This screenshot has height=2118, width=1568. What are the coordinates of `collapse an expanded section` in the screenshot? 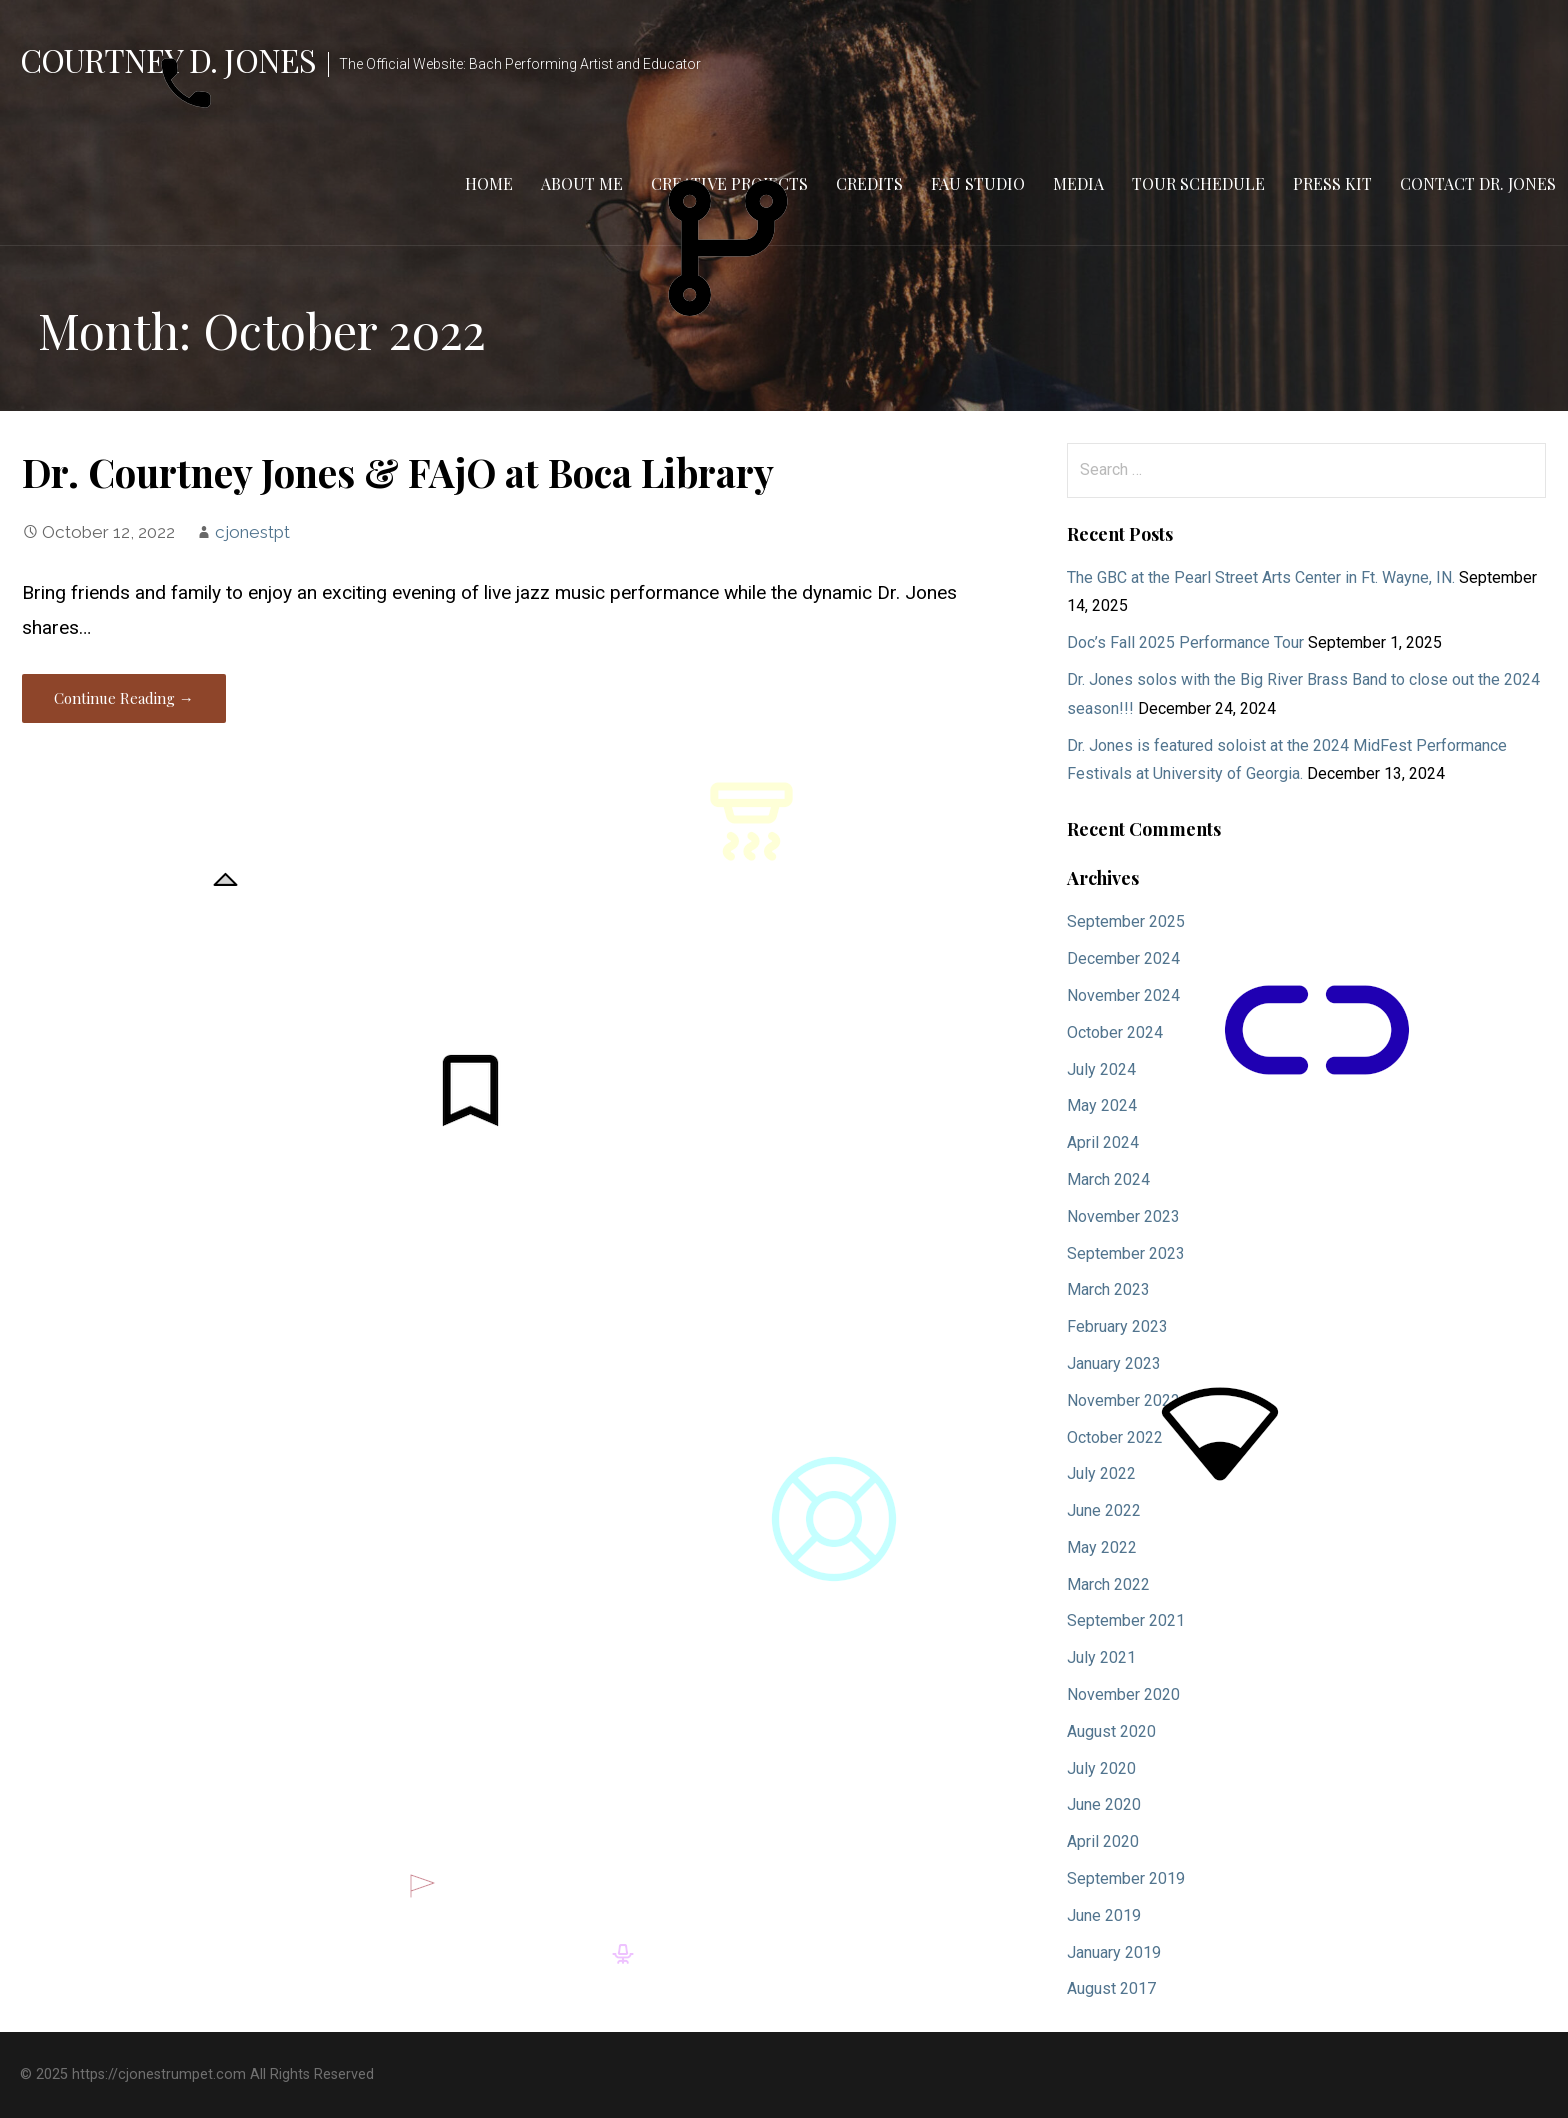 It's located at (225, 880).